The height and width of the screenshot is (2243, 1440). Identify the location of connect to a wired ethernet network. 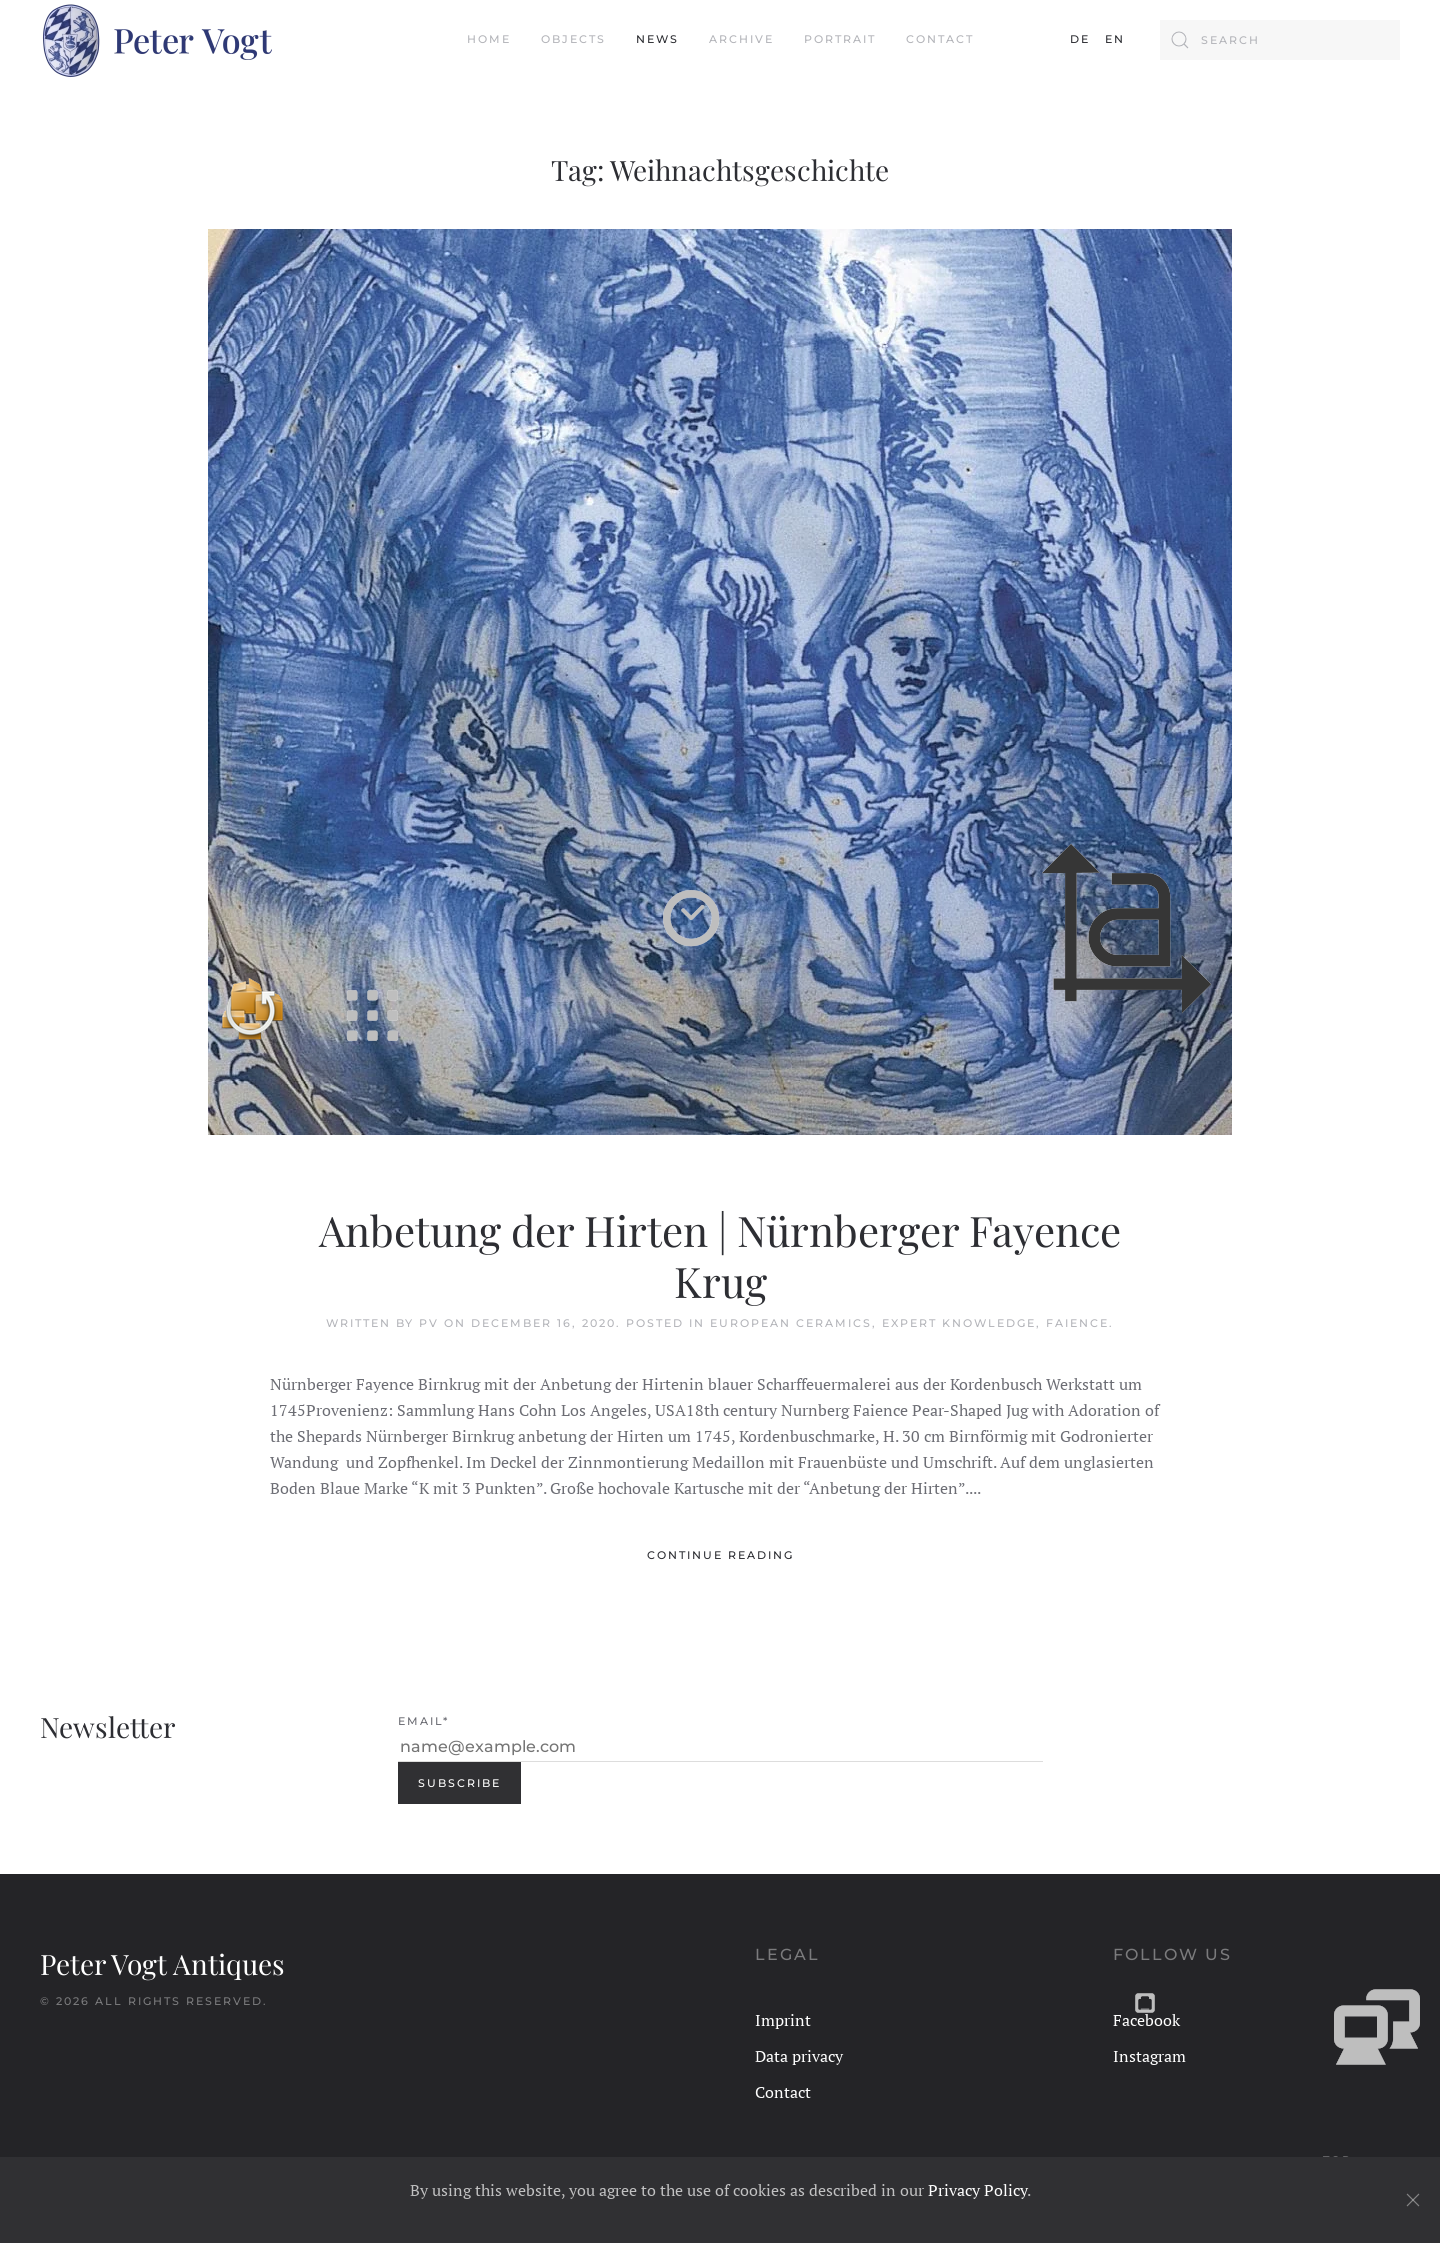
(1145, 2003).